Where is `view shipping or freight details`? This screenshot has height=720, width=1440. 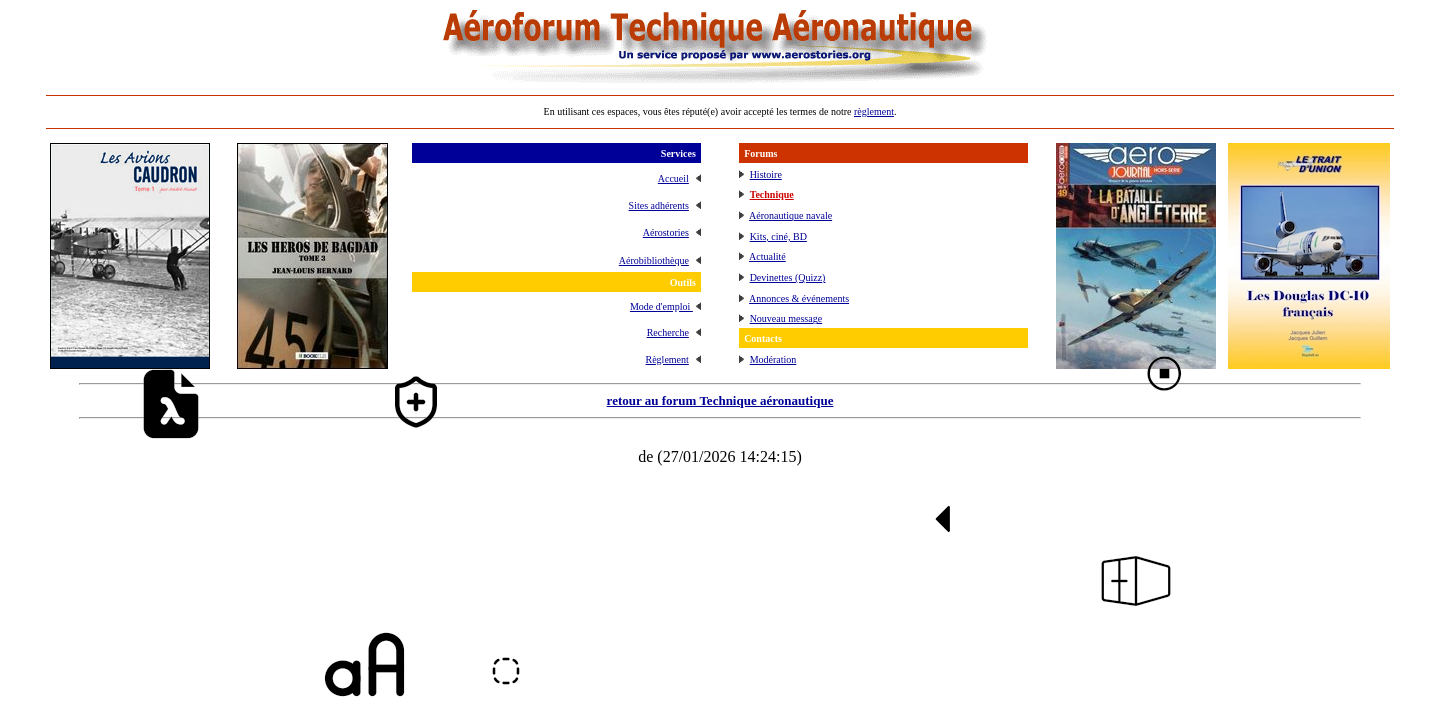 view shipping or freight details is located at coordinates (1136, 581).